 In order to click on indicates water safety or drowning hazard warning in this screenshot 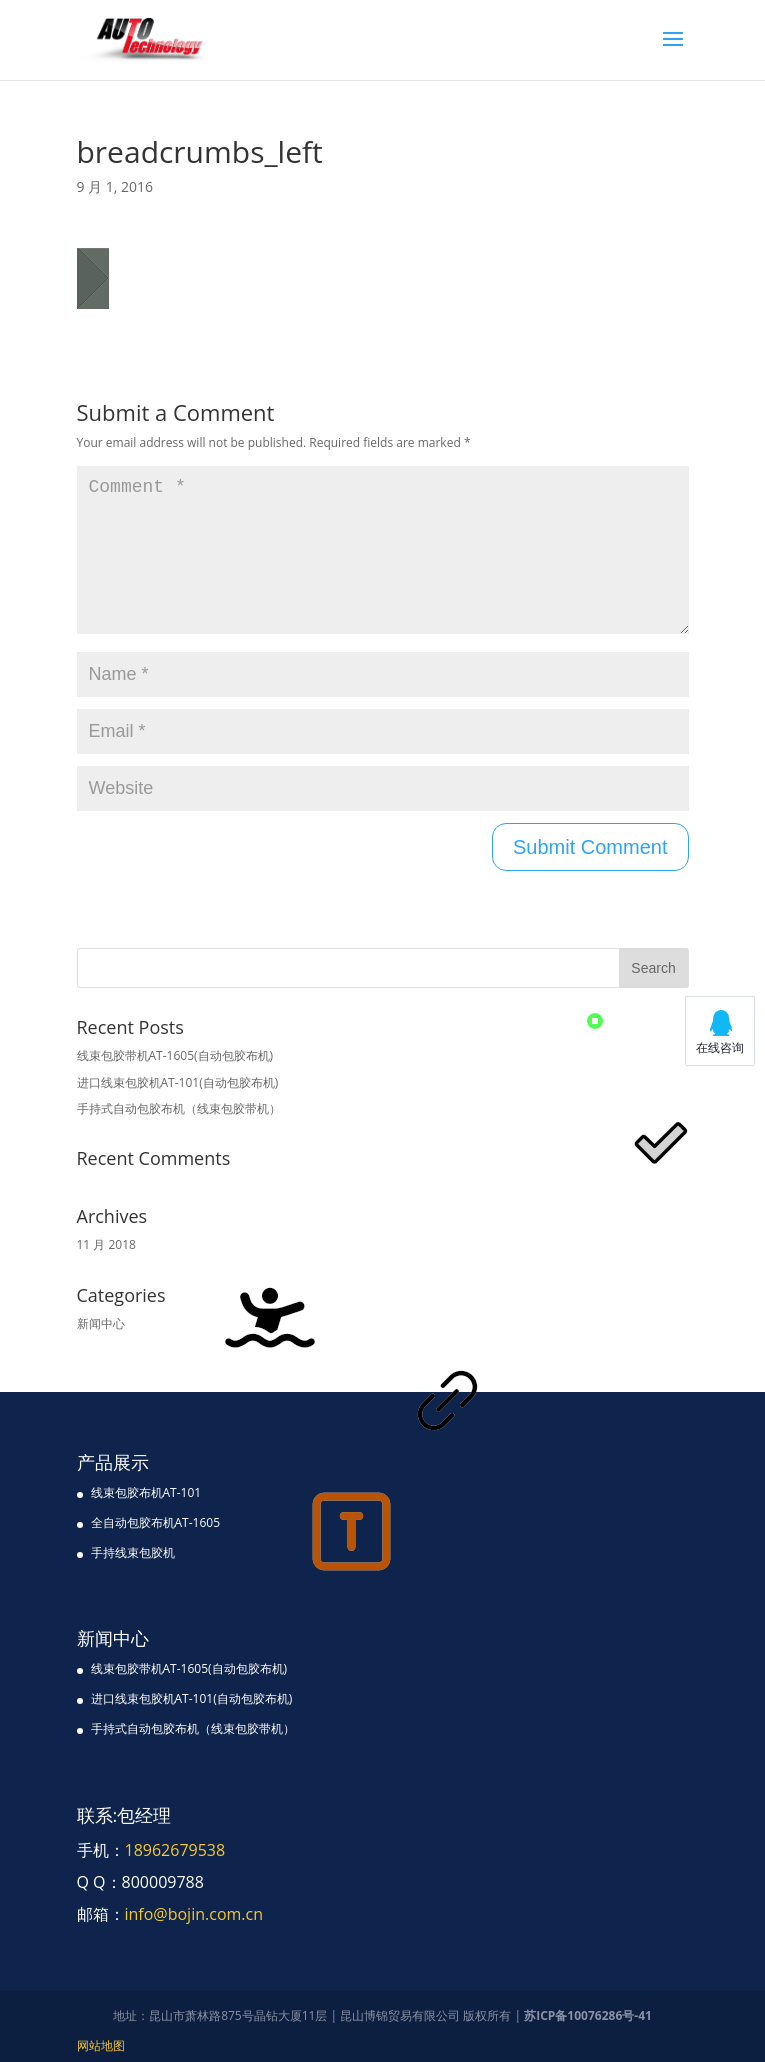, I will do `click(270, 1320)`.